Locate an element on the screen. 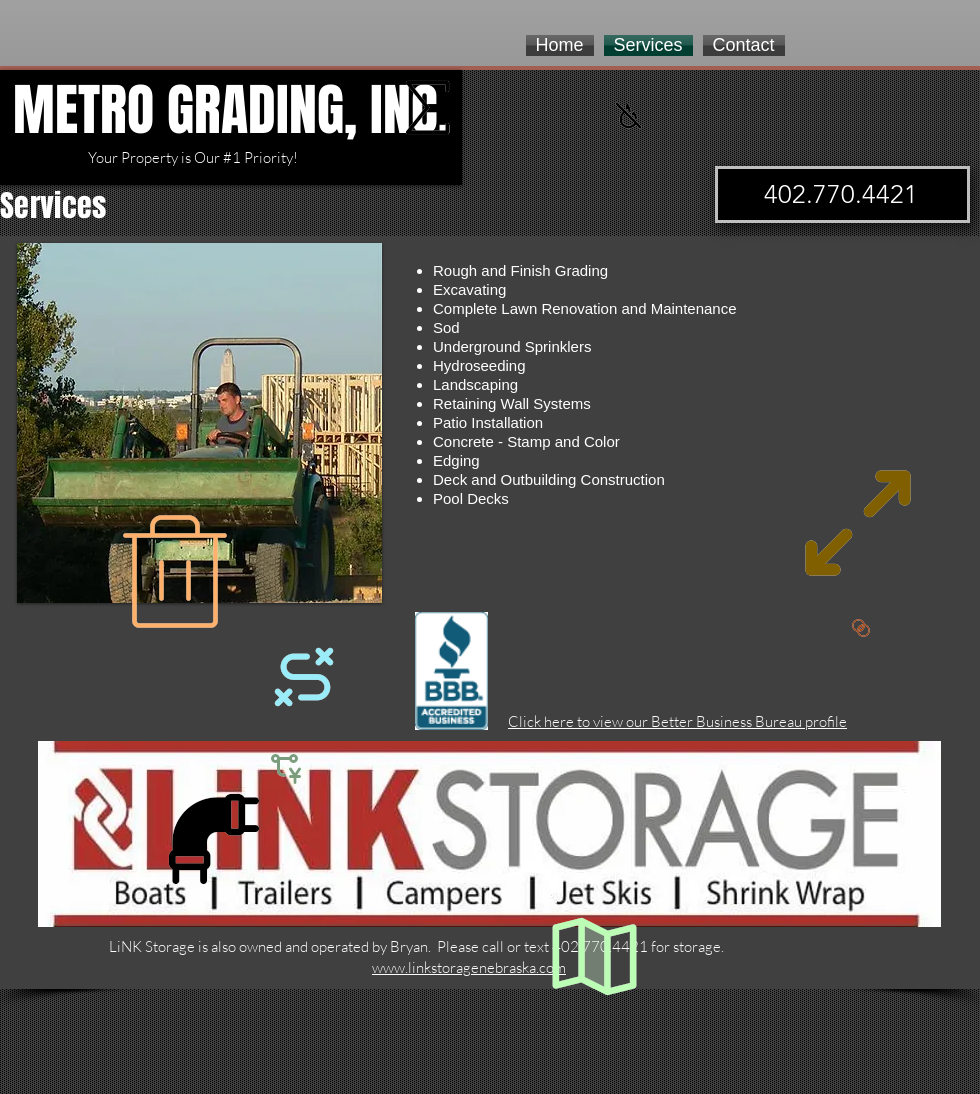 The image size is (980, 1094). transfer funds in yuan currency is located at coordinates (286, 769).